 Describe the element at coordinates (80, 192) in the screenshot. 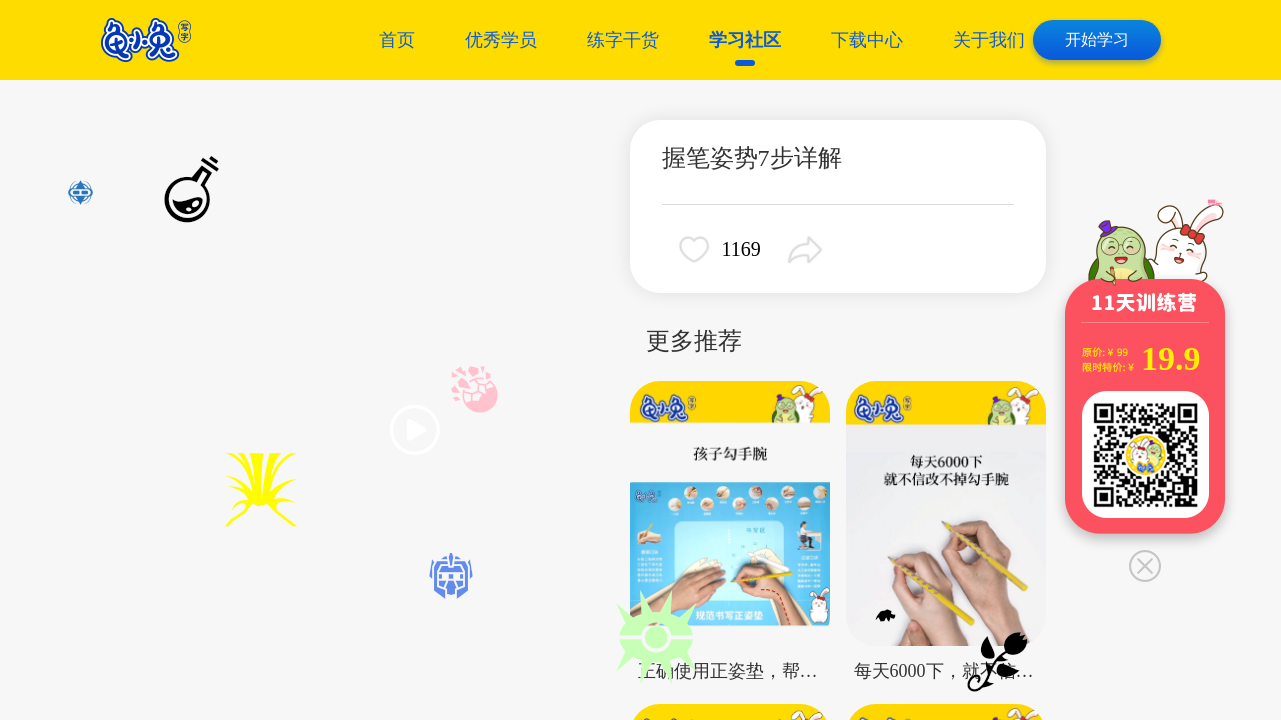

I see `virtual reality or VR mode toggle` at that location.